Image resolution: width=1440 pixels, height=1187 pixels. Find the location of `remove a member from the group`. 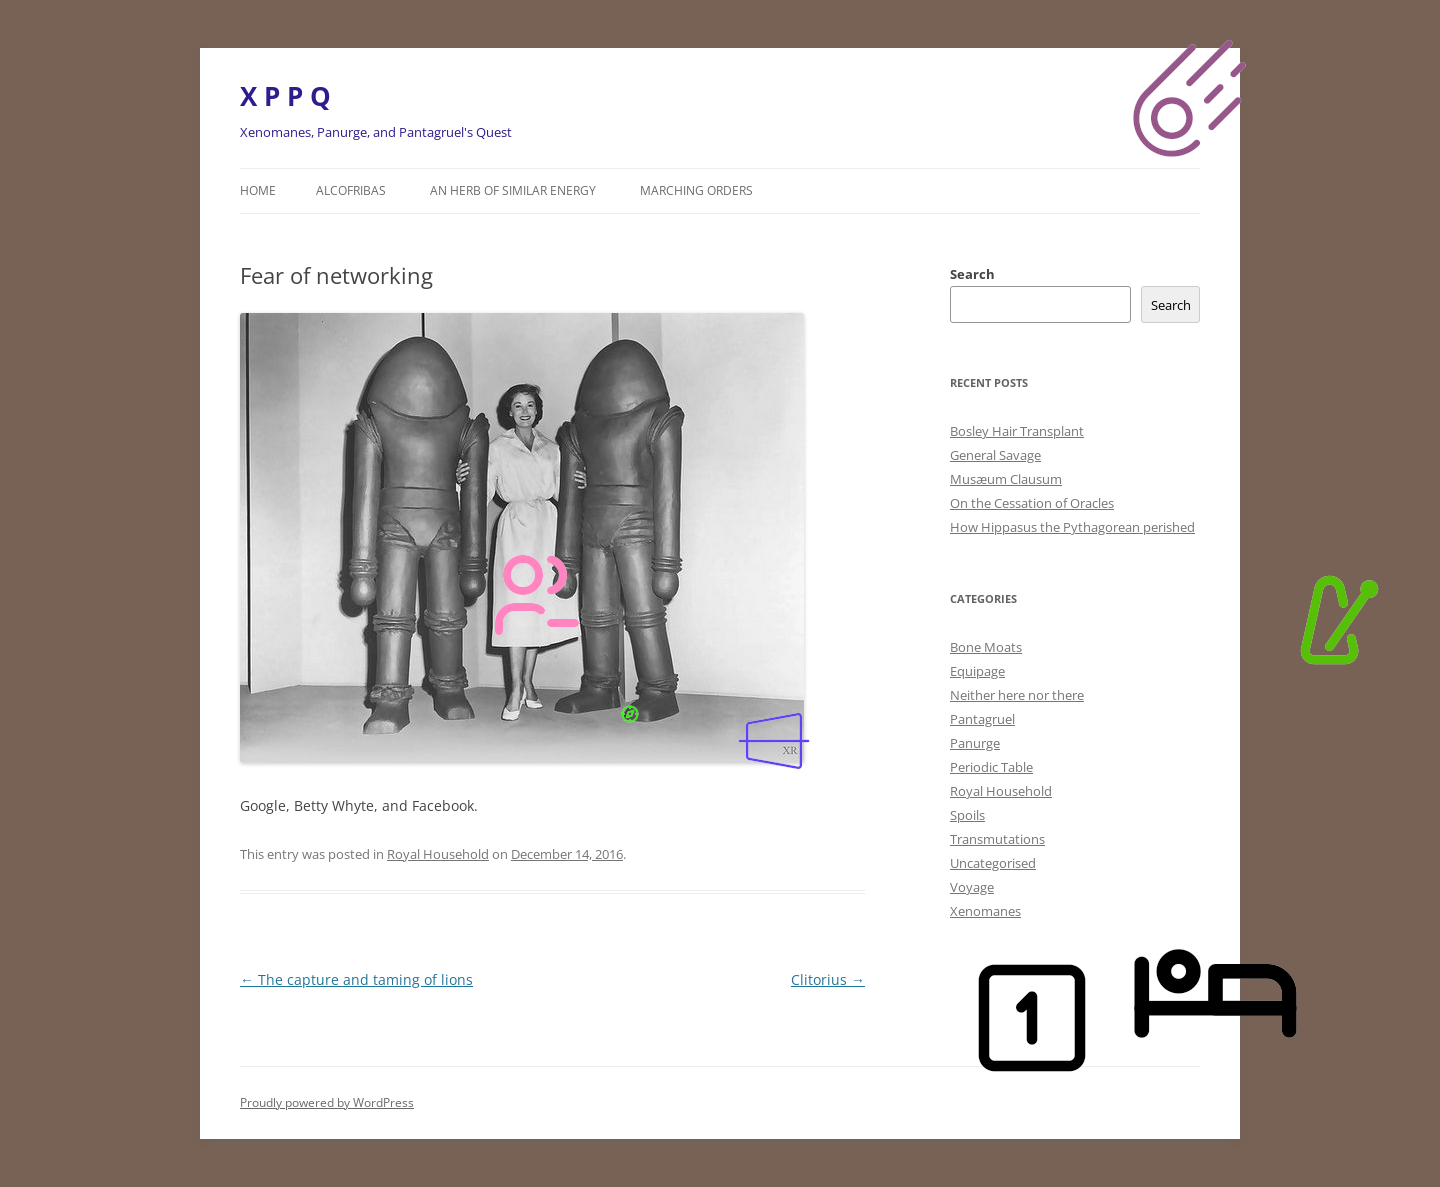

remove a member from the group is located at coordinates (535, 595).